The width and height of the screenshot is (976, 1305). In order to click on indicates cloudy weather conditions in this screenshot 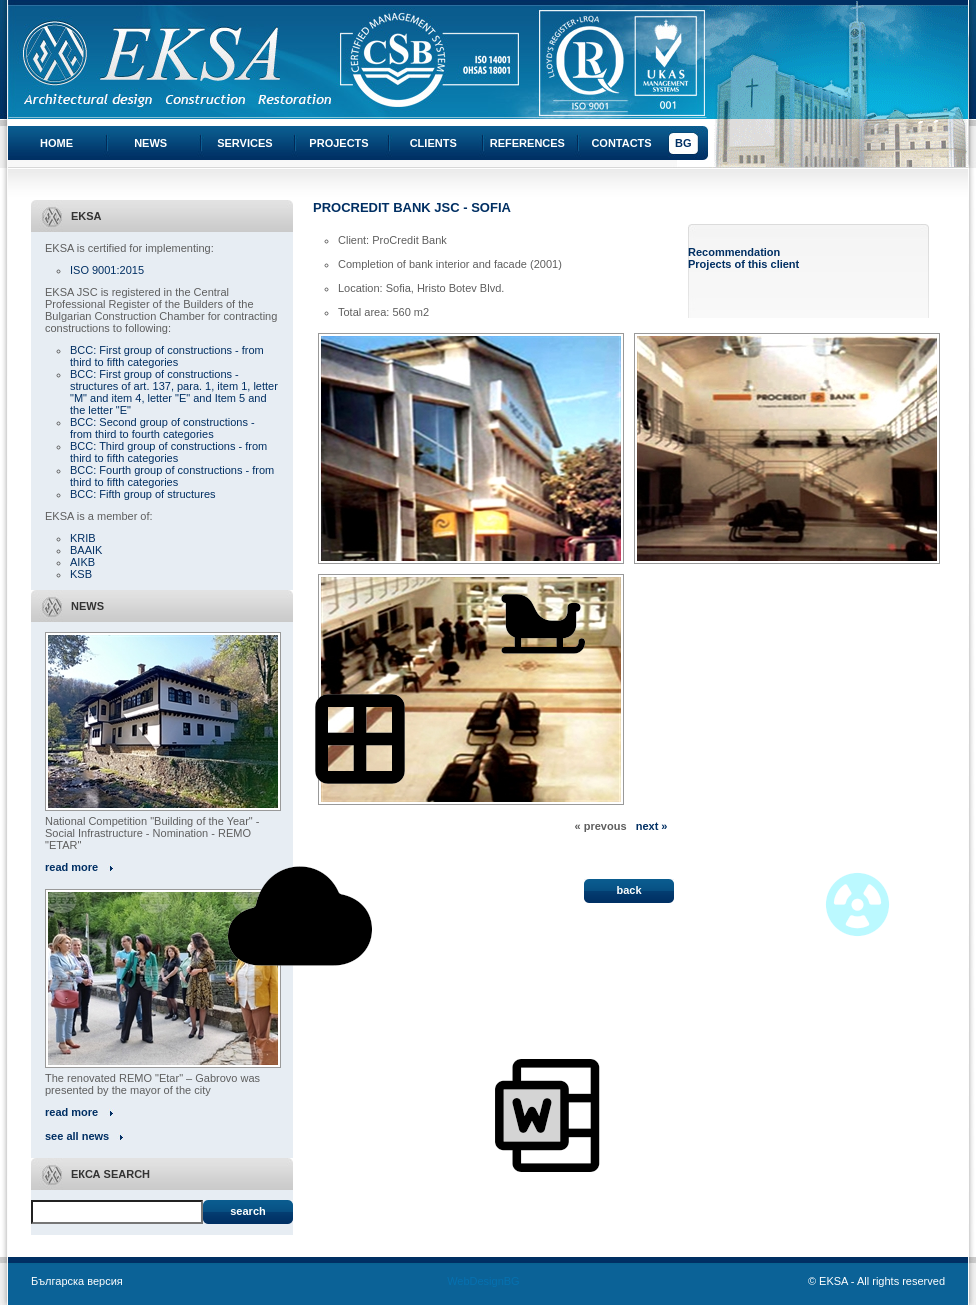, I will do `click(300, 916)`.